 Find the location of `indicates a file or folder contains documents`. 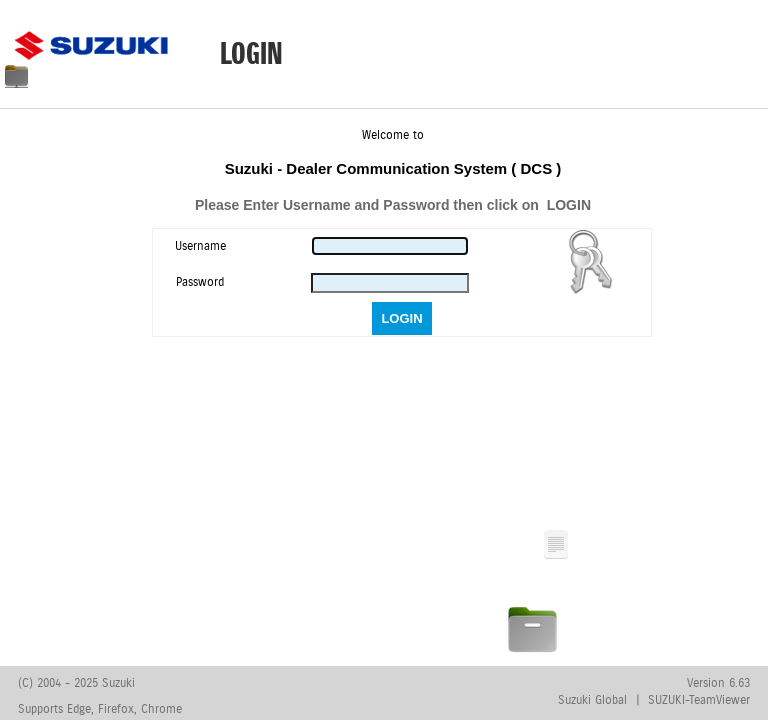

indicates a file or folder contains documents is located at coordinates (556, 544).